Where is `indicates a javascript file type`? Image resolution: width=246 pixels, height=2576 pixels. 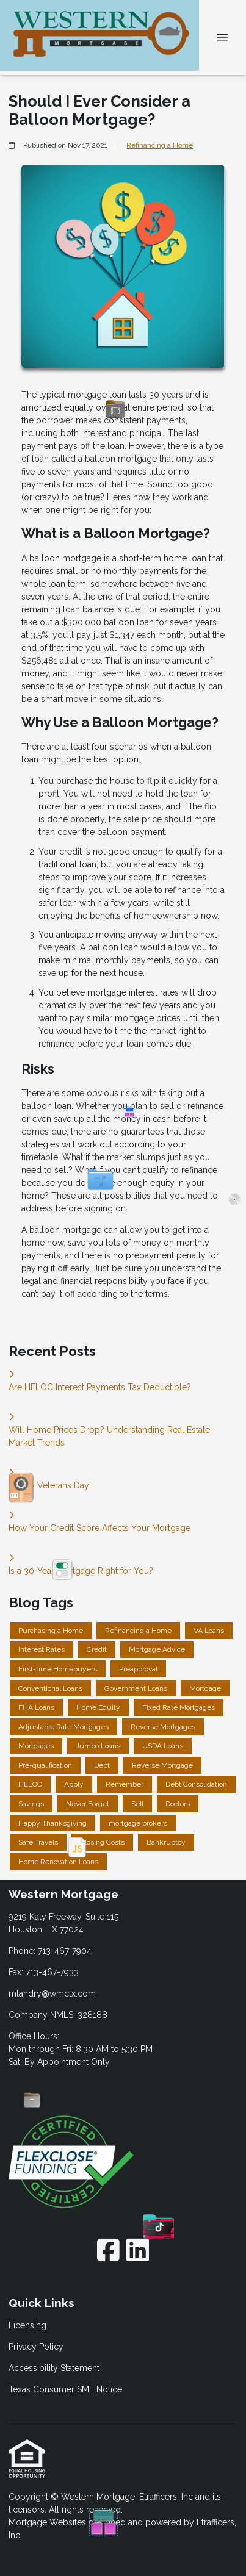 indicates a javascript file type is located at coordinates (77, 1847).